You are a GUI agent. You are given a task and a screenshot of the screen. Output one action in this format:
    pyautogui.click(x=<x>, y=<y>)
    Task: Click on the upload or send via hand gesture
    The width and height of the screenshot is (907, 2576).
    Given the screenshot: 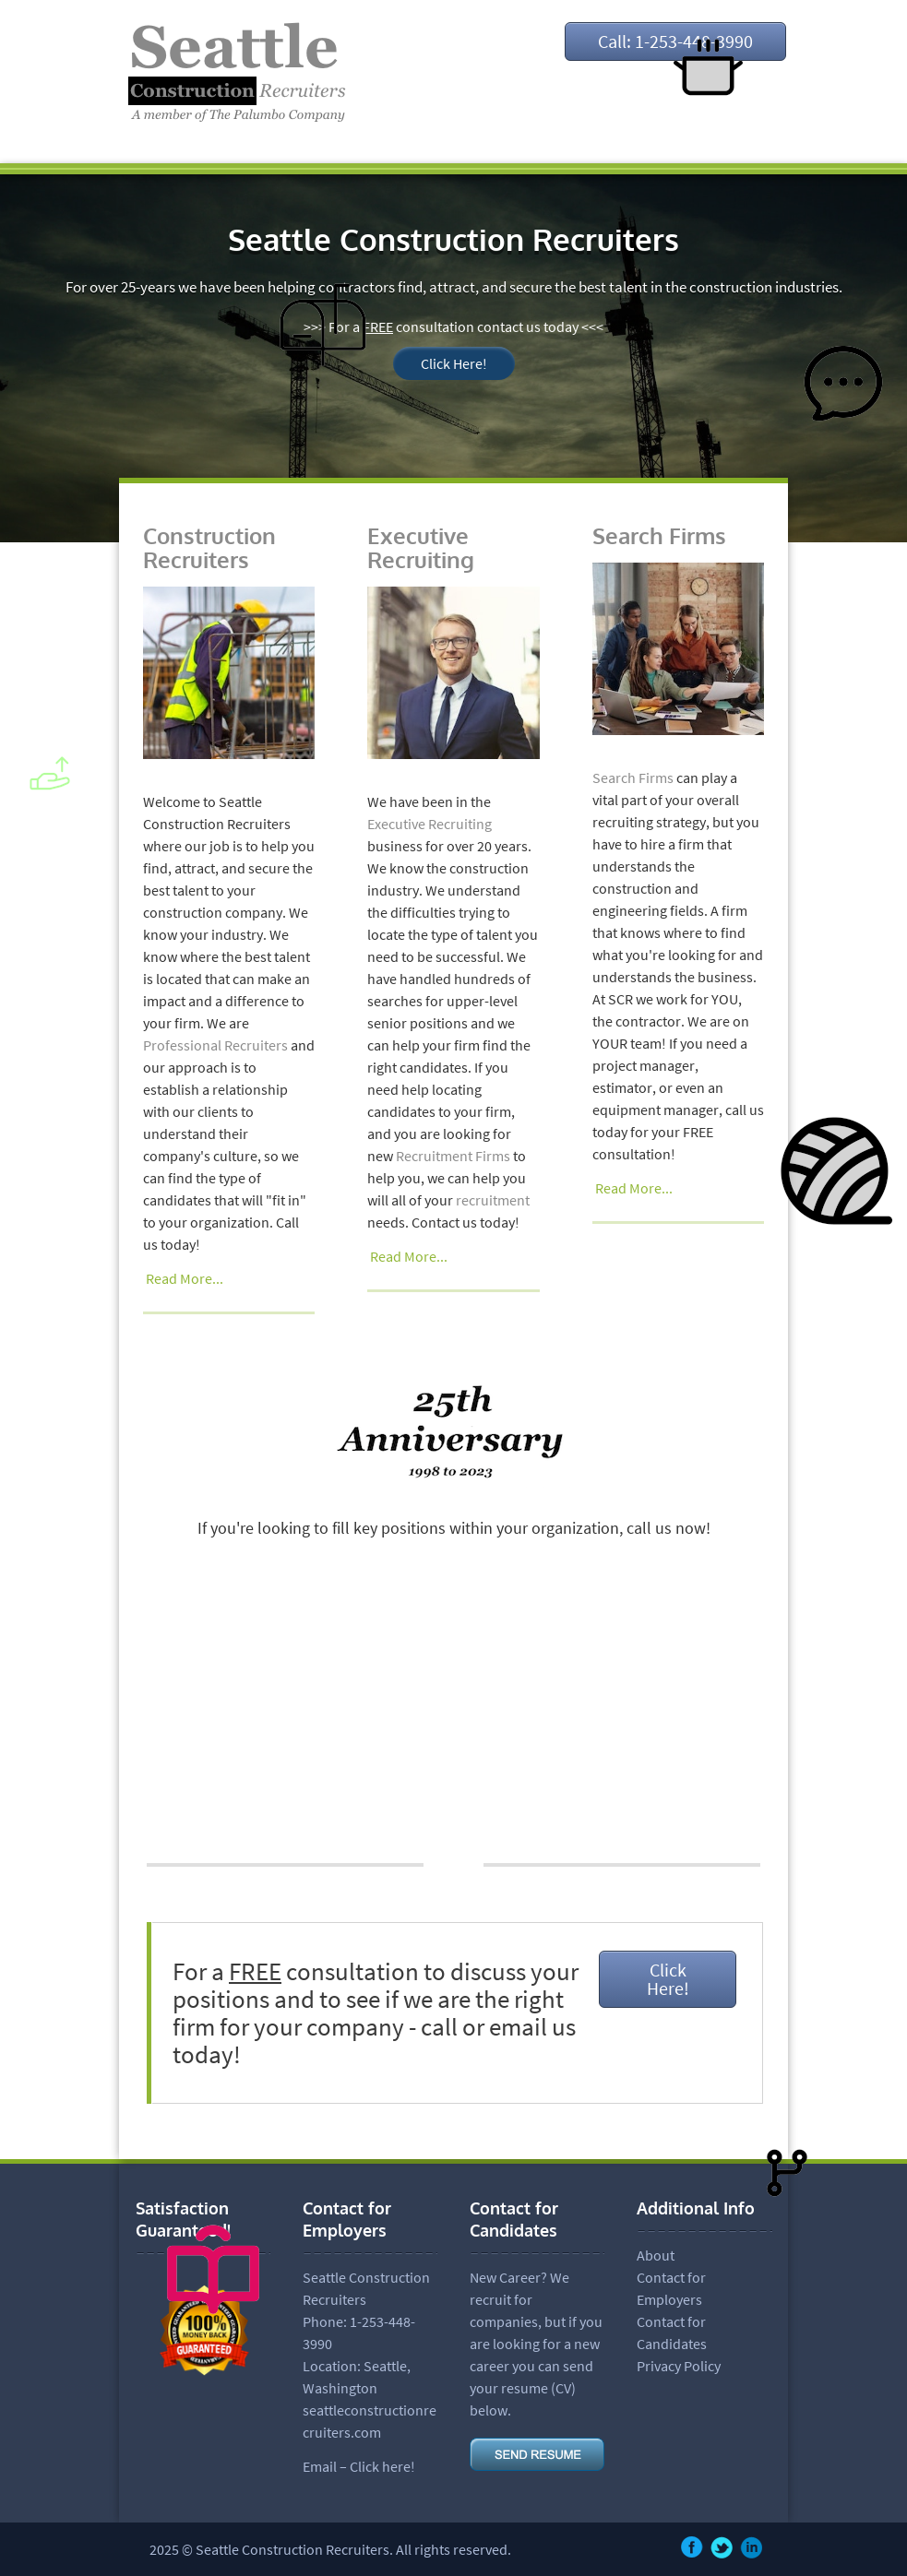 What is the action you would take?
    pyautogui.click(x=51, y=775)
    